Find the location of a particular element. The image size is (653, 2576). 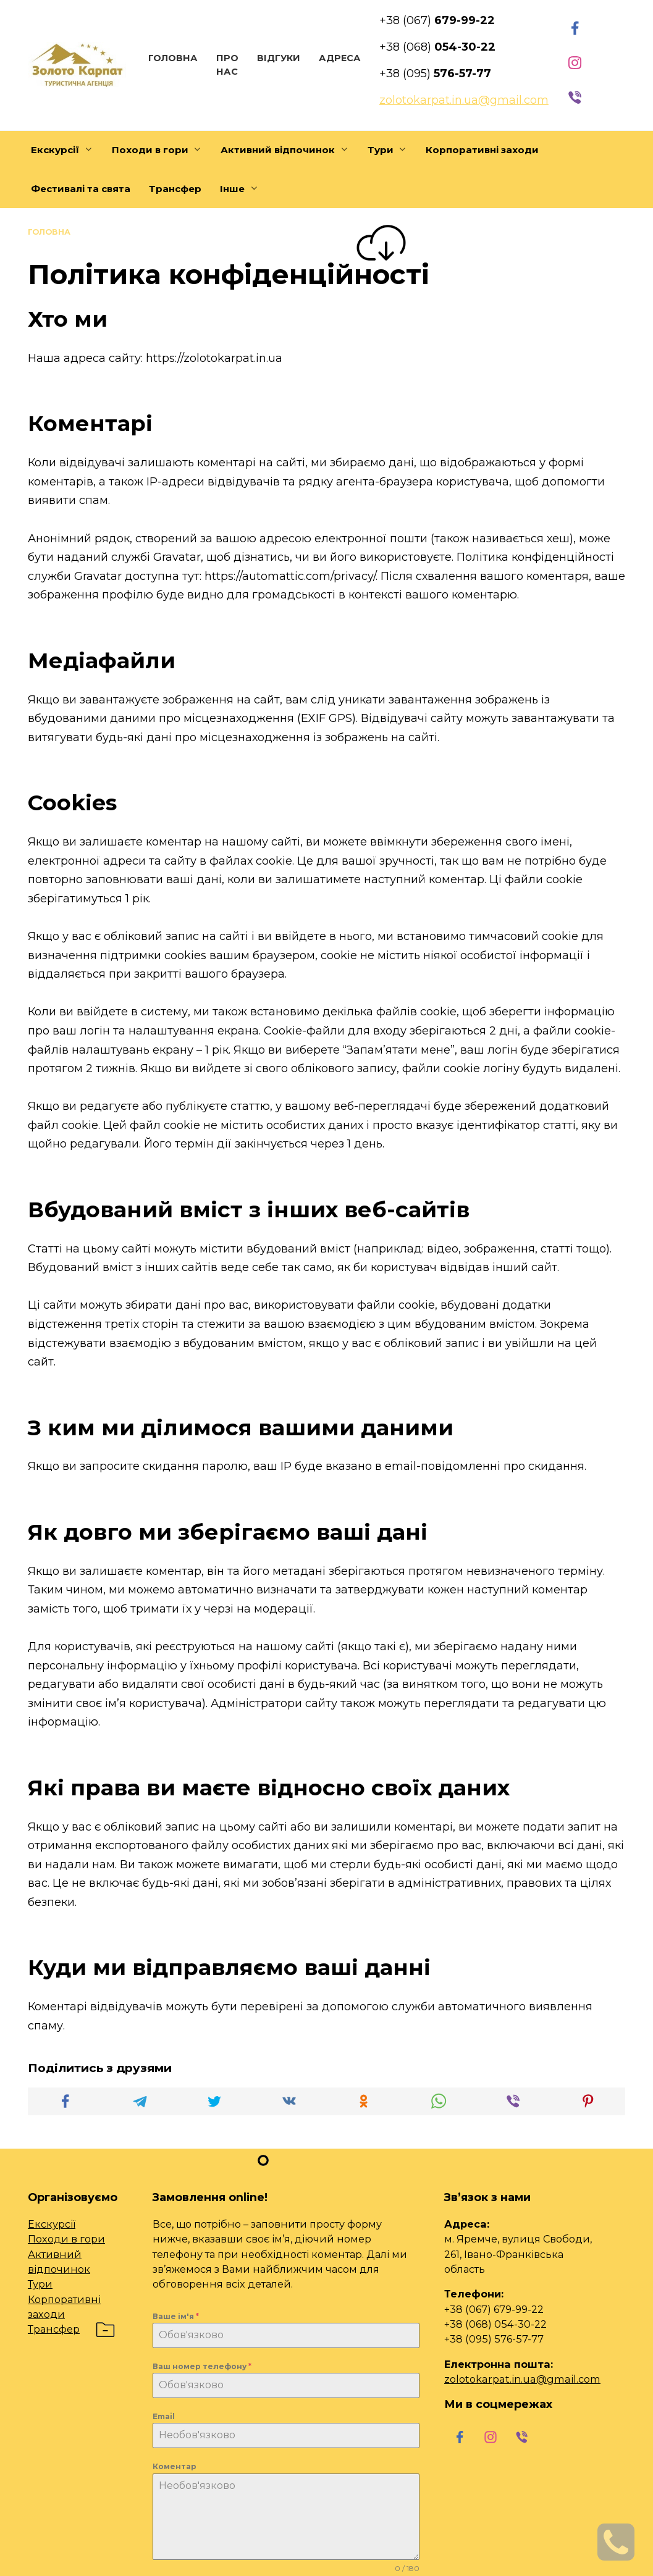

remove a folder is located at coordinates (105, 2329).